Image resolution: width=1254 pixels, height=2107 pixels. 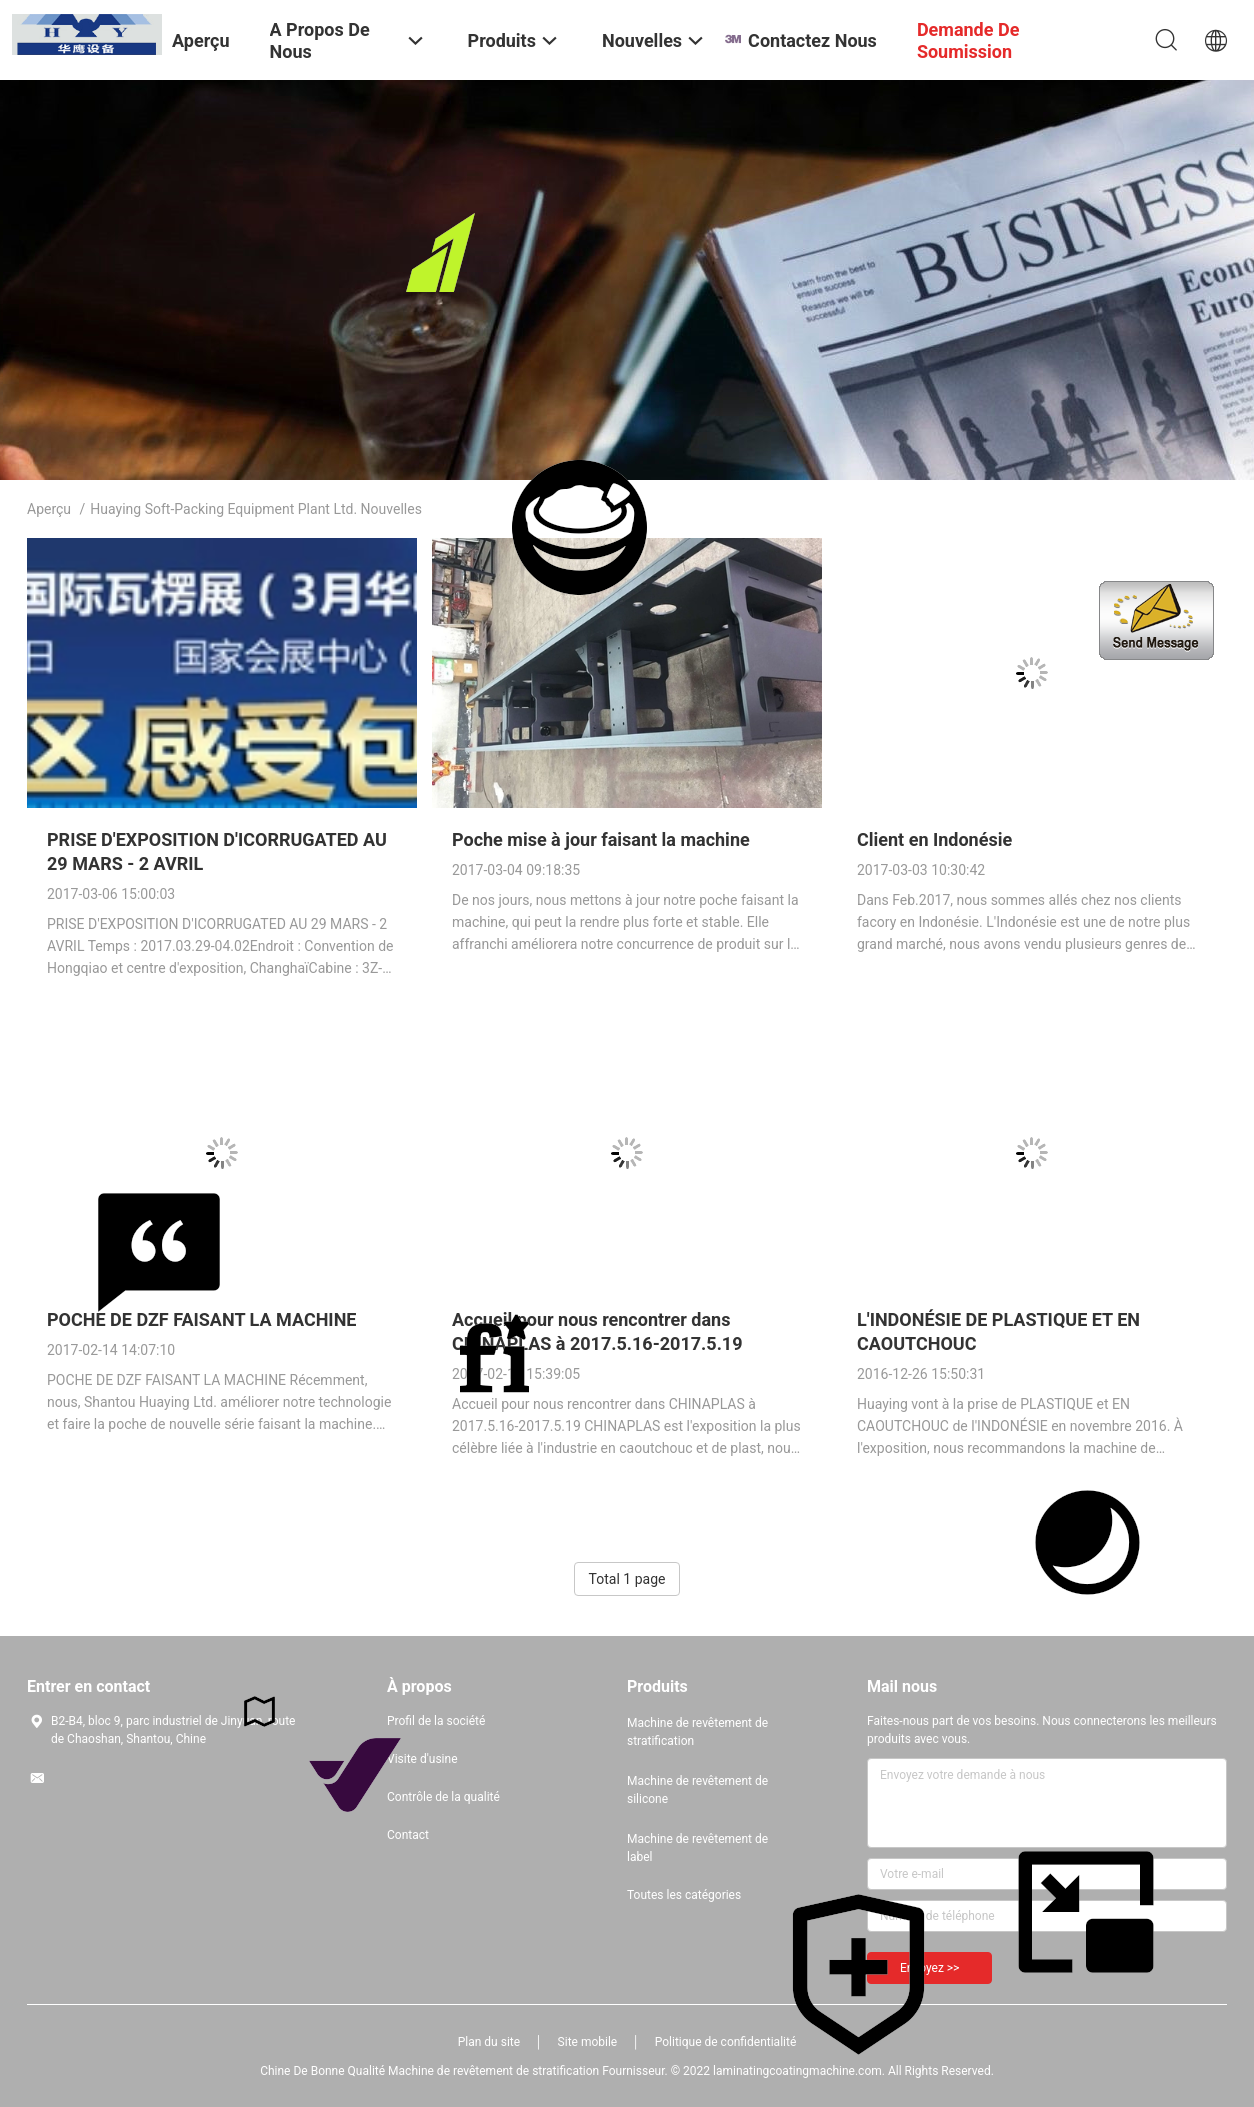 What do you see at coordinates (494, 1351) in the screenshot?
I see `fonticons brand logo` at bounding box center [494, 1351].